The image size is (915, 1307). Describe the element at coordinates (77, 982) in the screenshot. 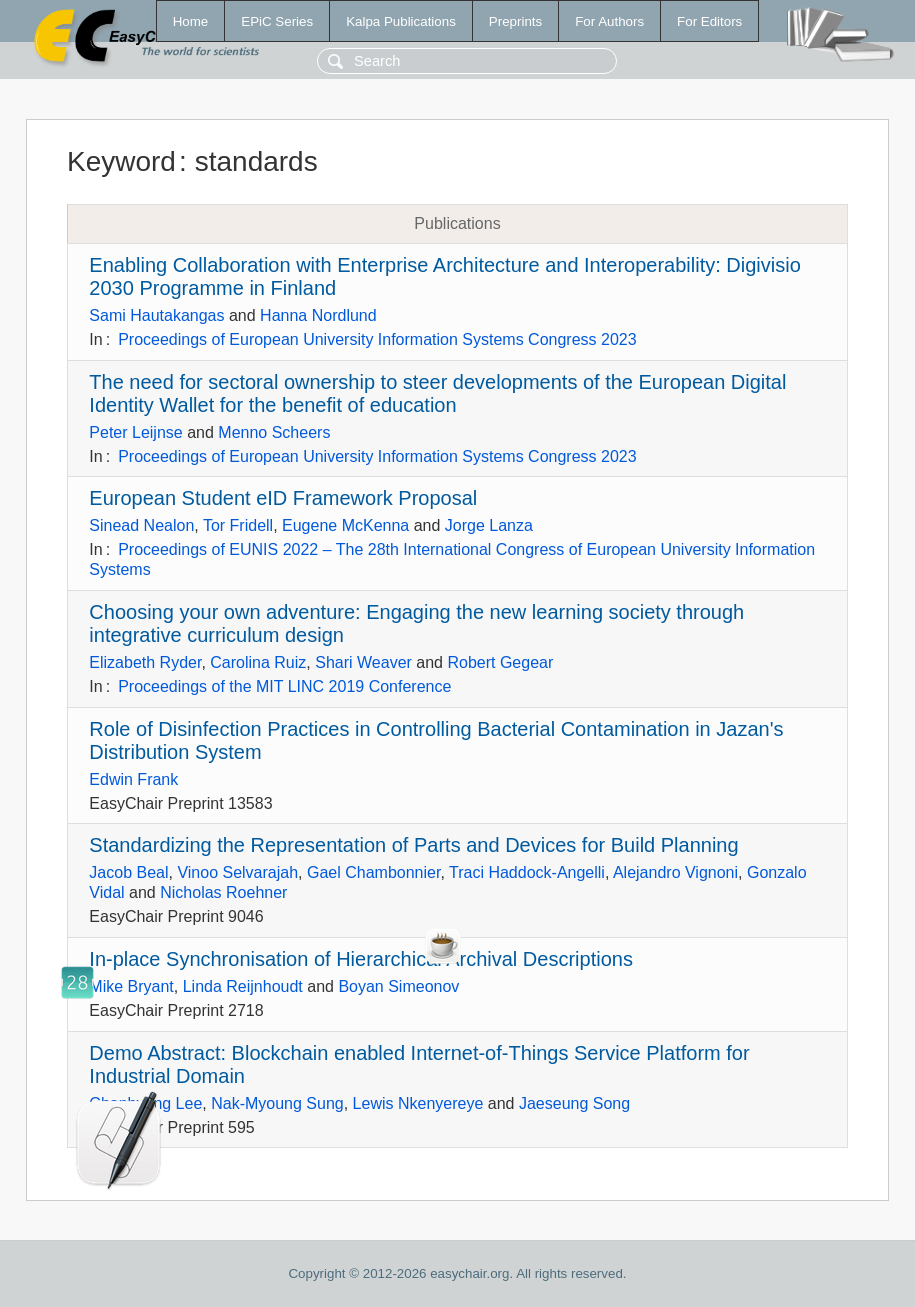

I see `open the calendar app` at that location.